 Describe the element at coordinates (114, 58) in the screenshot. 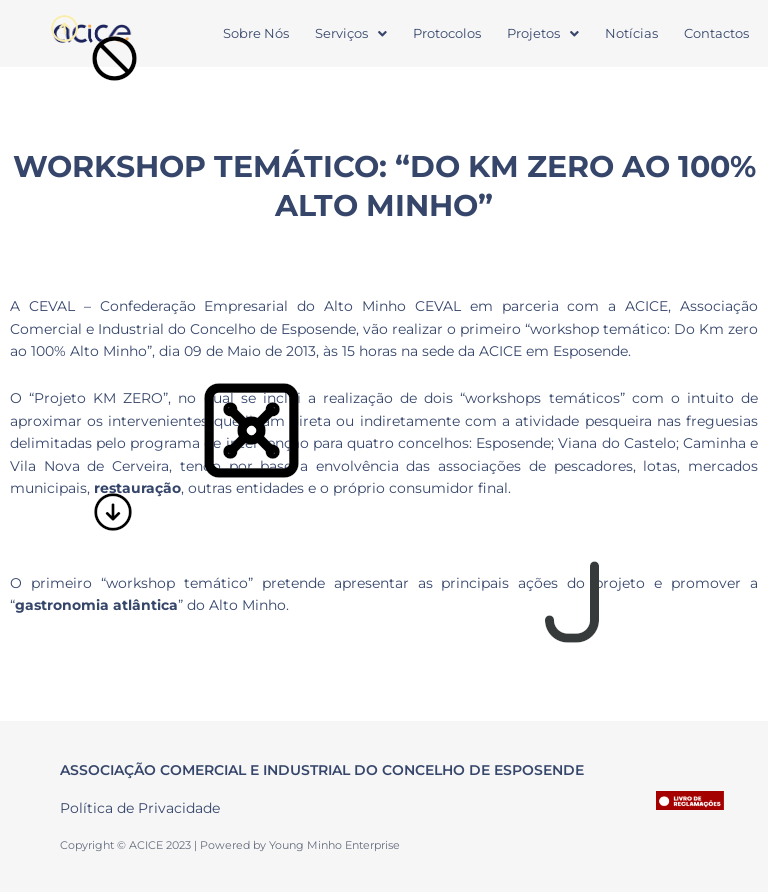

I see `indicates blocked or prohibited action` at that location.